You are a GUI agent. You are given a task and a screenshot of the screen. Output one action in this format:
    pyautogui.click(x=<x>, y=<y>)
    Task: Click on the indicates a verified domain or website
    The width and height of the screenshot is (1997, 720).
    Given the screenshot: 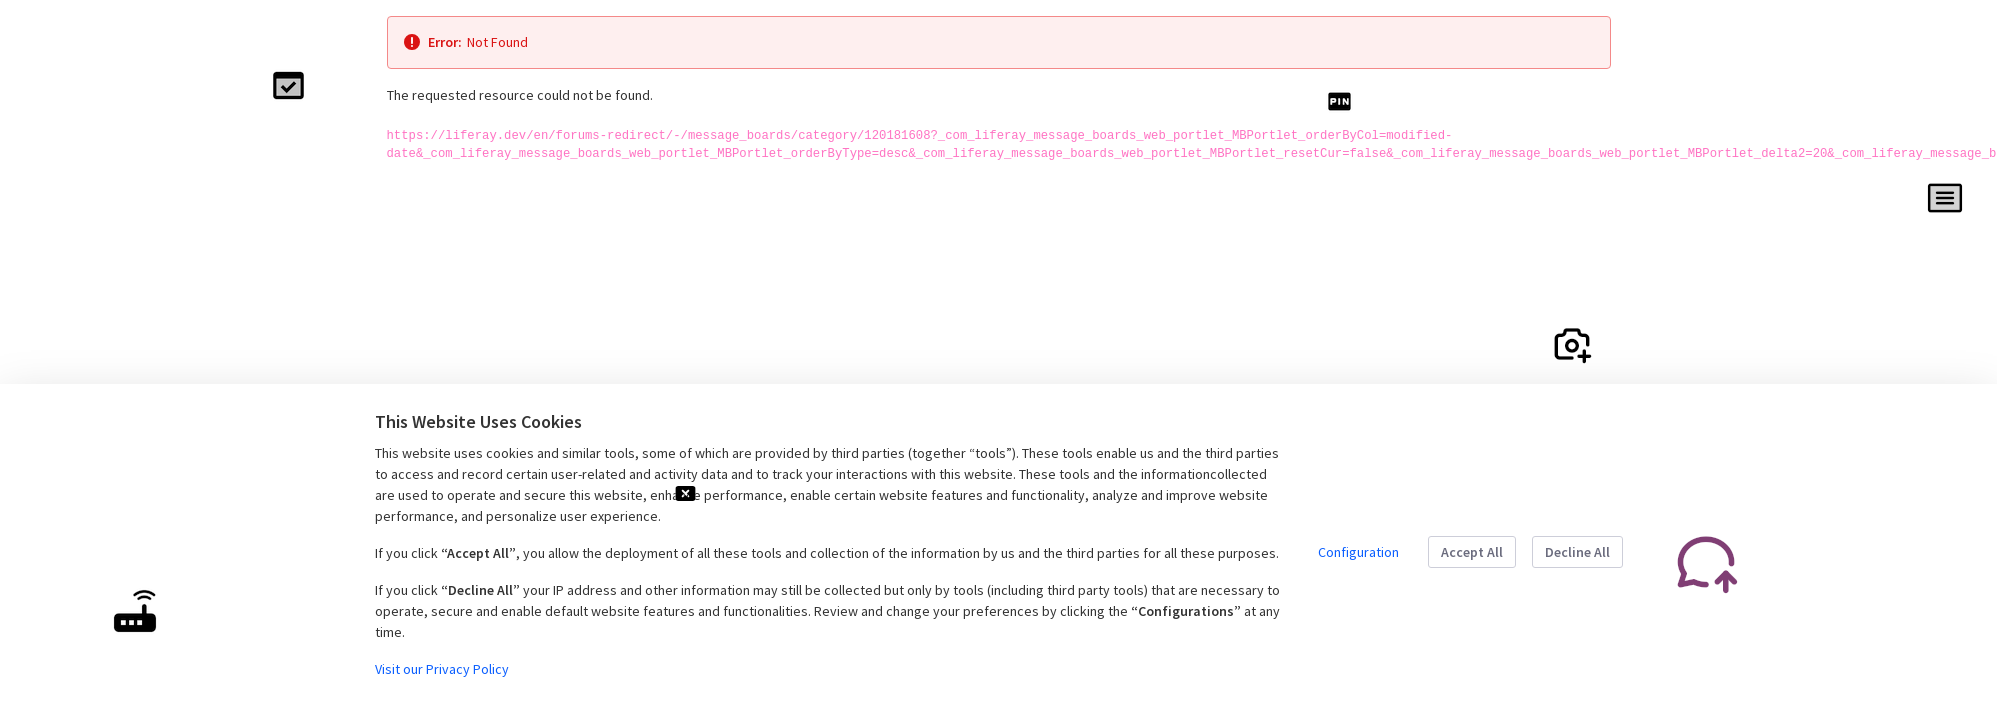 What is the action you would take?
    pyautogui.click(x=288, y=85)
    